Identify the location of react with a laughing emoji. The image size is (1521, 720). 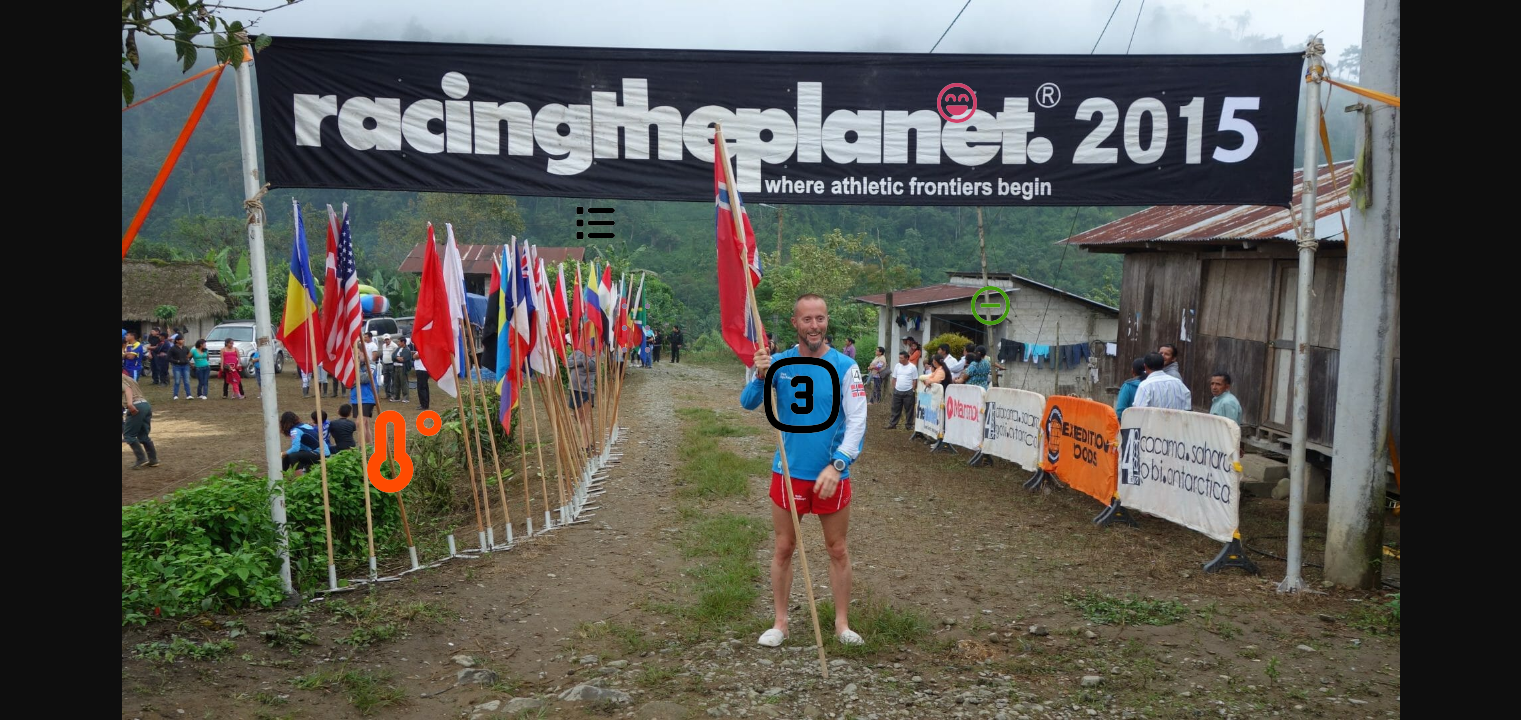
(957, 103).